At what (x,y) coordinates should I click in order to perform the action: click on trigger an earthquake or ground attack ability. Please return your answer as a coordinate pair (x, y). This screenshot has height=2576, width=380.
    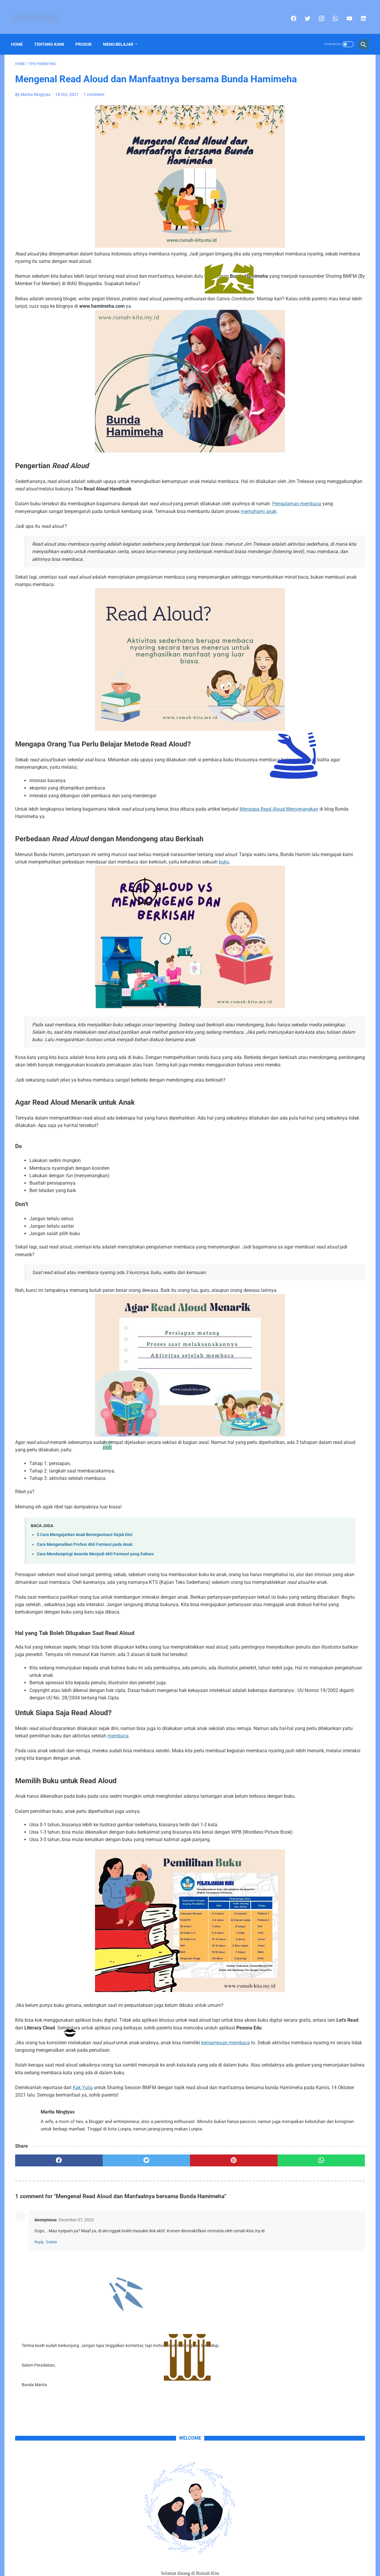
    Looking at the image, I should click on (229, 269).